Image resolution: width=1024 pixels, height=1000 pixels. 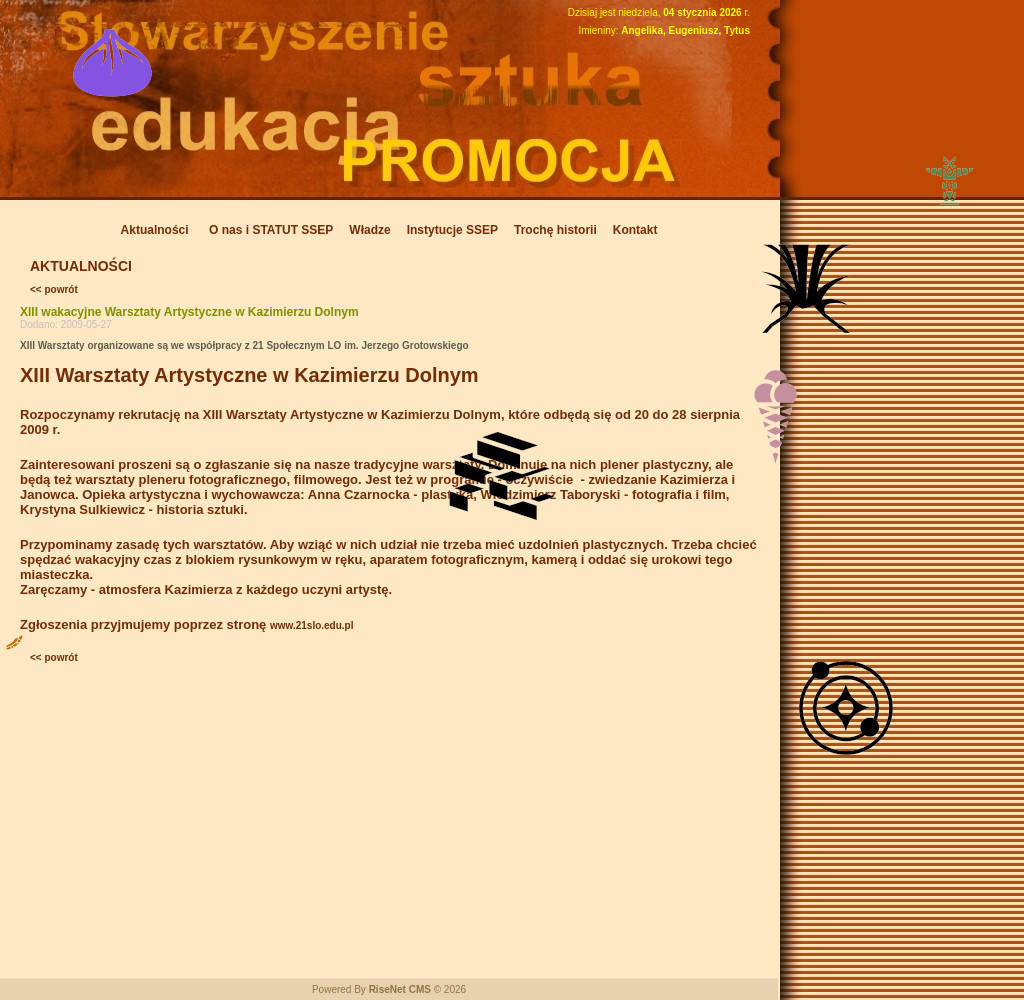 What do you see at coordinates (112, 62) in the screenshot?
I see `select dumpling or bao item in a food game` at bounding box center [112, 62].